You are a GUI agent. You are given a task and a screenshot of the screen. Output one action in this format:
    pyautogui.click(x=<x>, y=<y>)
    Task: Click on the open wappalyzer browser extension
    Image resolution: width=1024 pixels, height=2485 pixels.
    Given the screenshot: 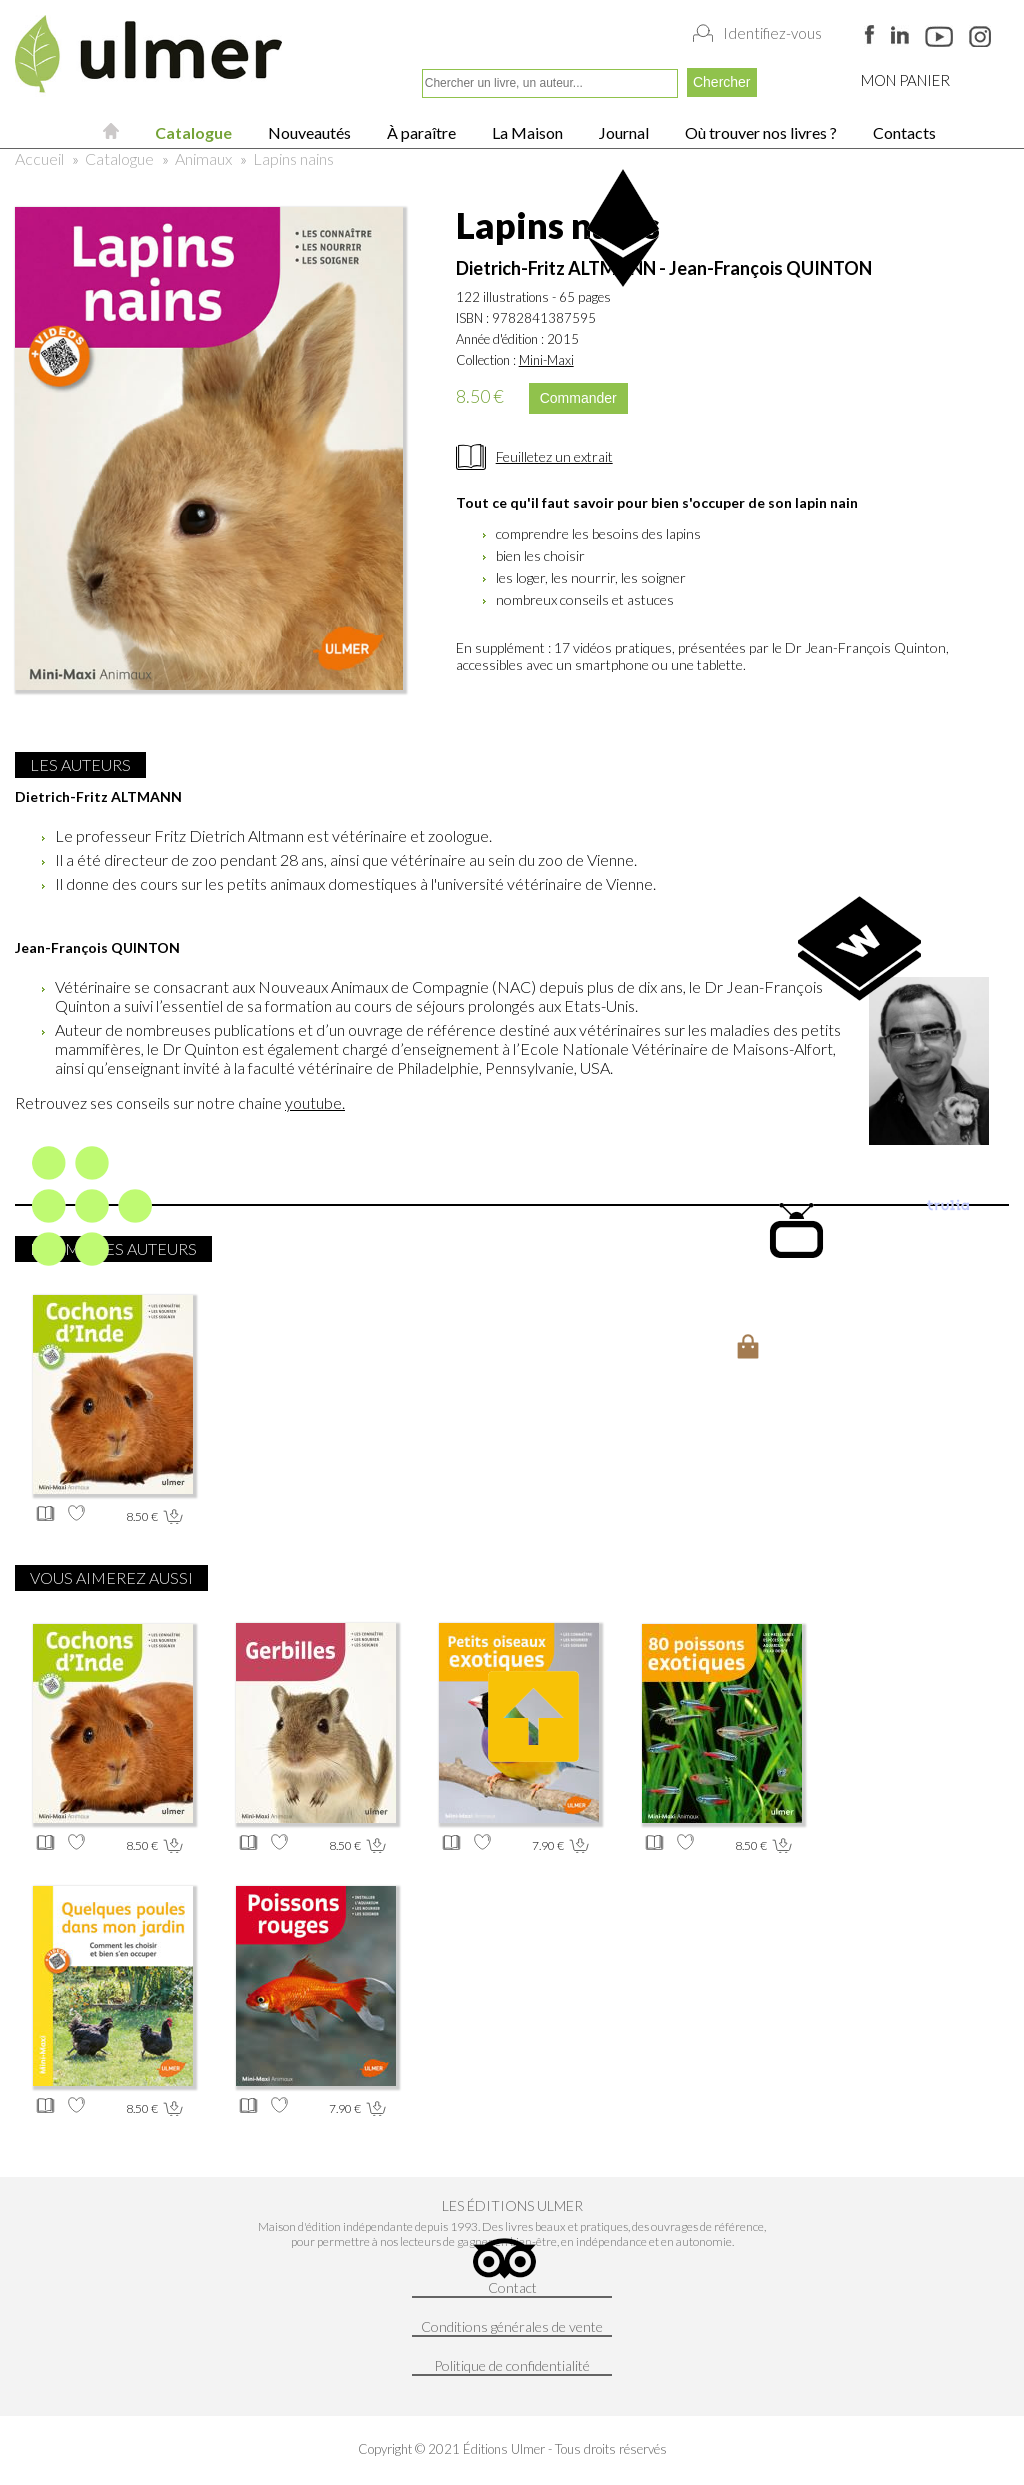 What is the action you would take?
    pyautogui.click(x=859, y=948)
    